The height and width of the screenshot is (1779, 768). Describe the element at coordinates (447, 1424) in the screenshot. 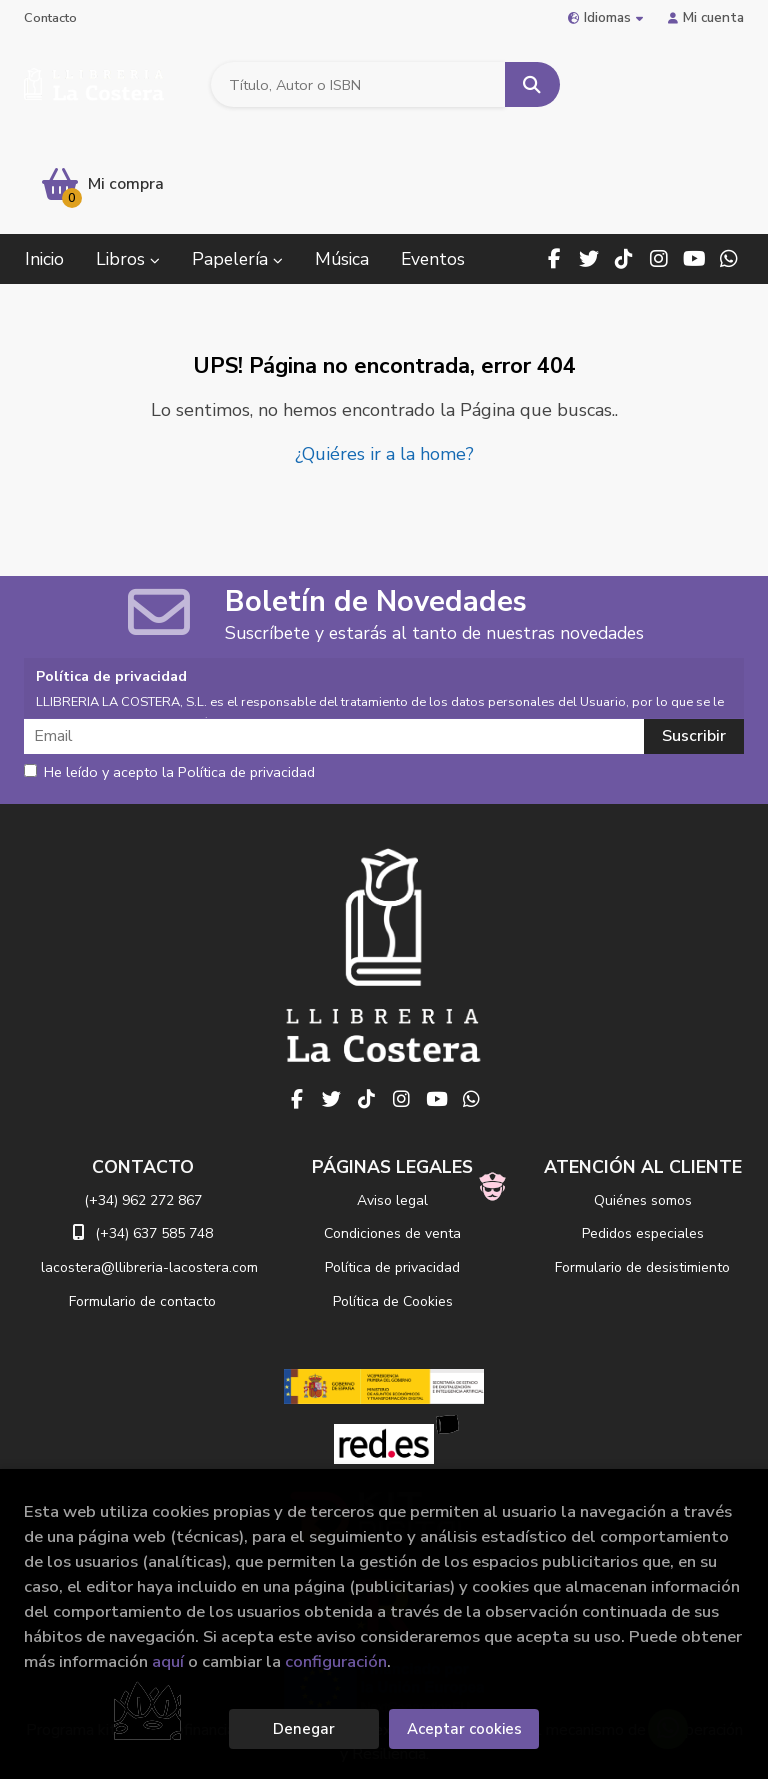

I see `indicates sleep mode or rest state` at that location.